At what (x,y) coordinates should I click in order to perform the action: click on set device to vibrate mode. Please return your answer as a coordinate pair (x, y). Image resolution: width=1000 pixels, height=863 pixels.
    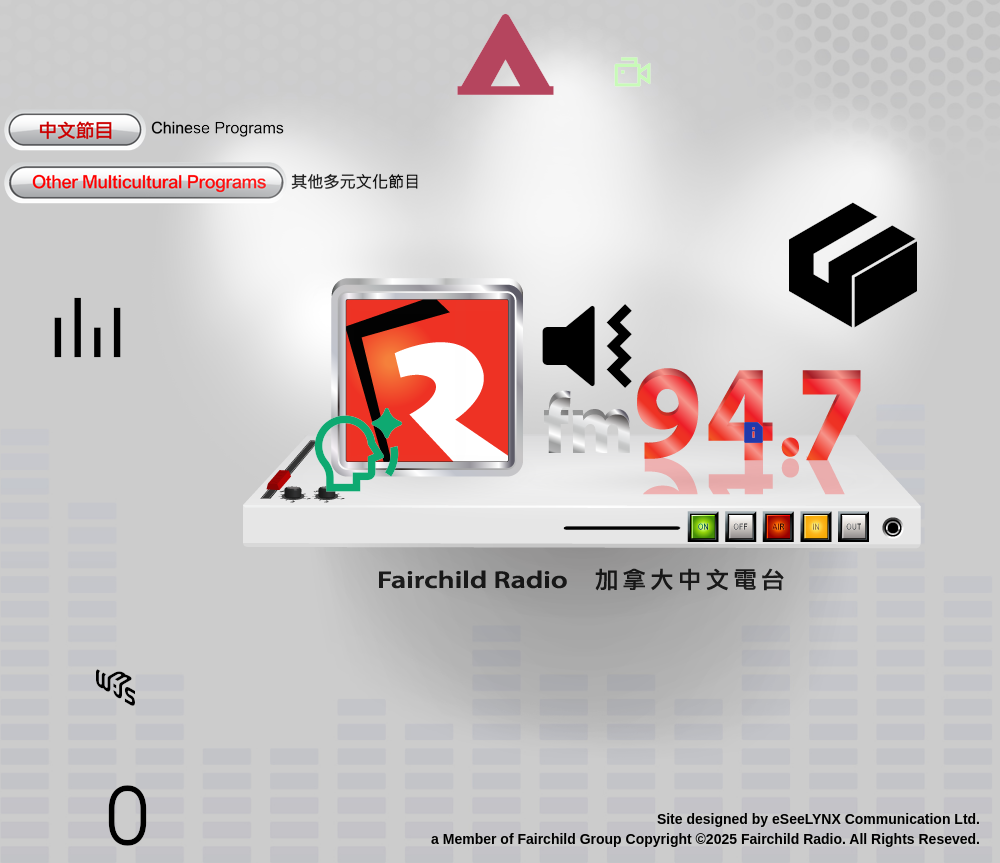
    Looking at the image, I should click on (590, 346).